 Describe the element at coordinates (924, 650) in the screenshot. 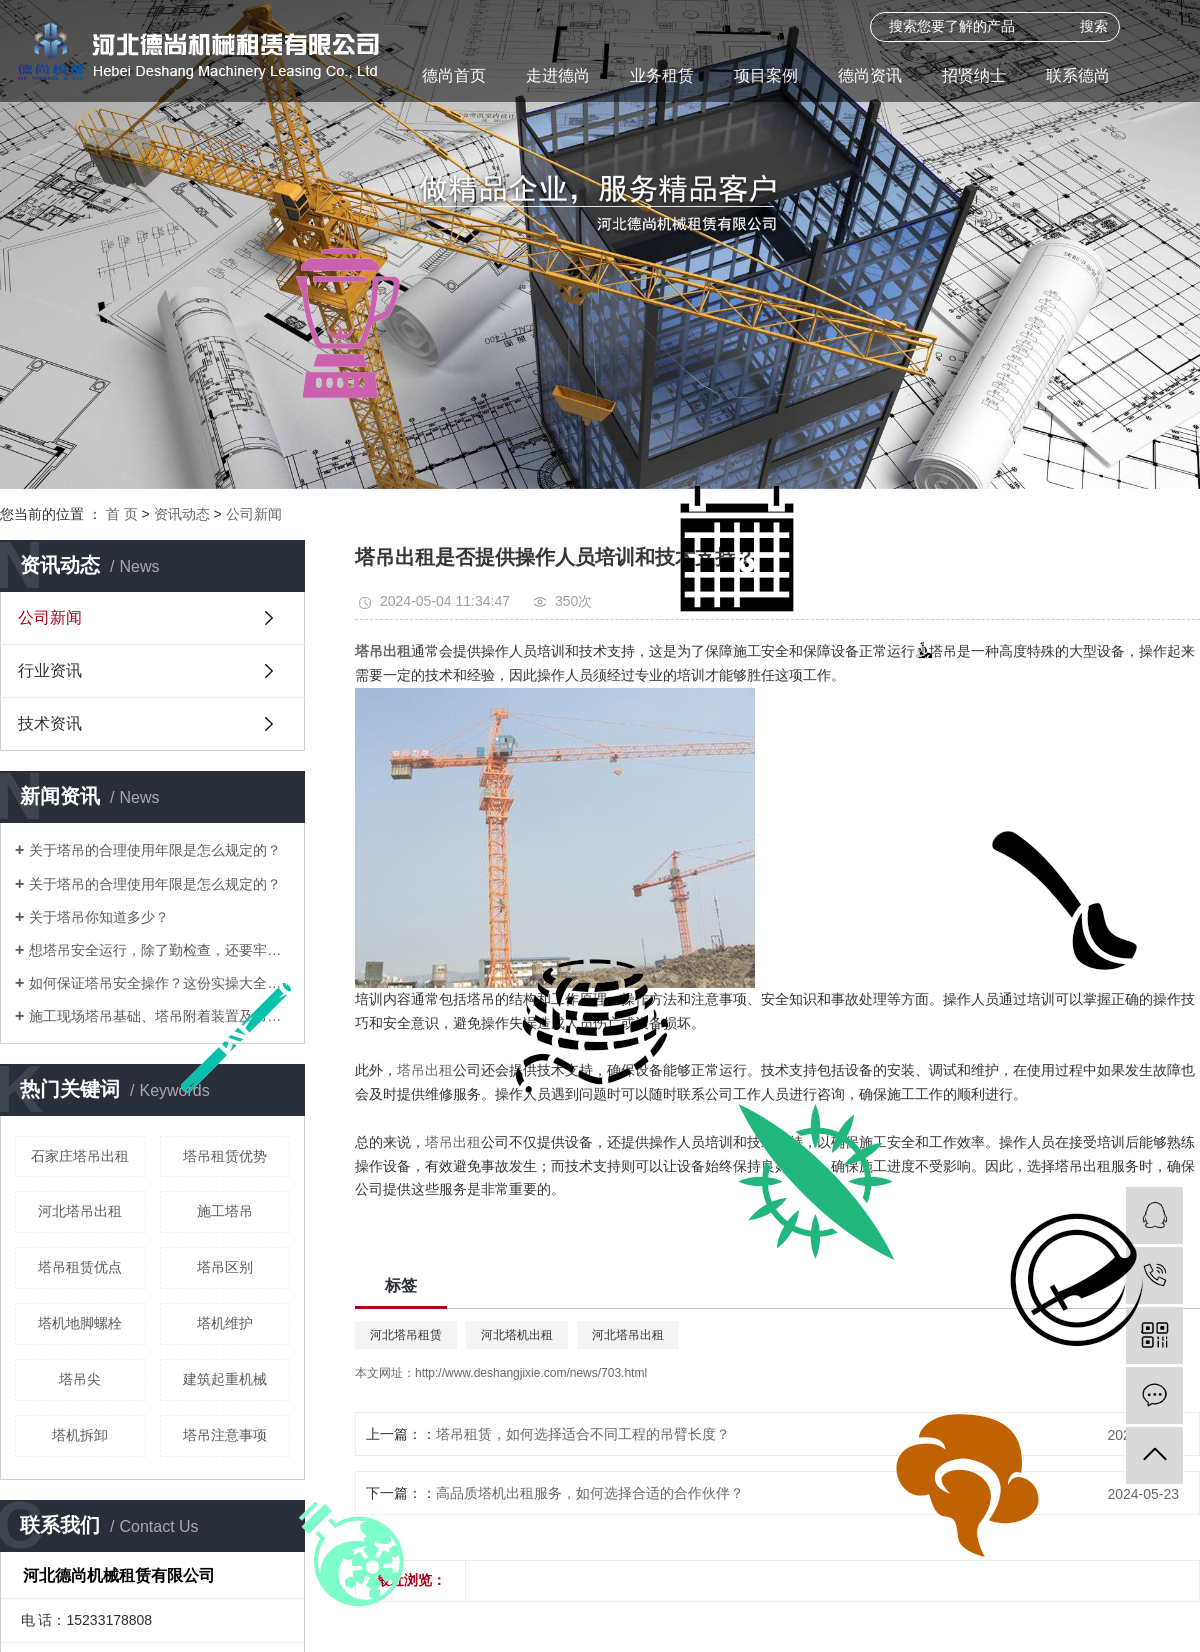

I see `strength tarot card icon` at that location.